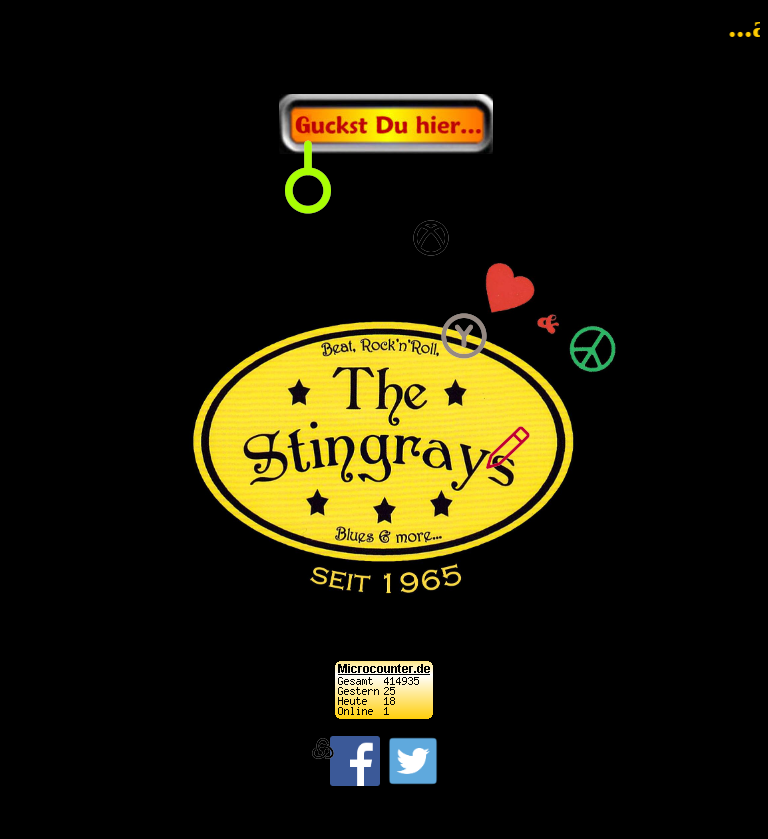 This screenshot has width=768, height=839. Describe the element at coordinates (464, 336) in the screenshot. I see `xbox controller Y button indicator` at that location.